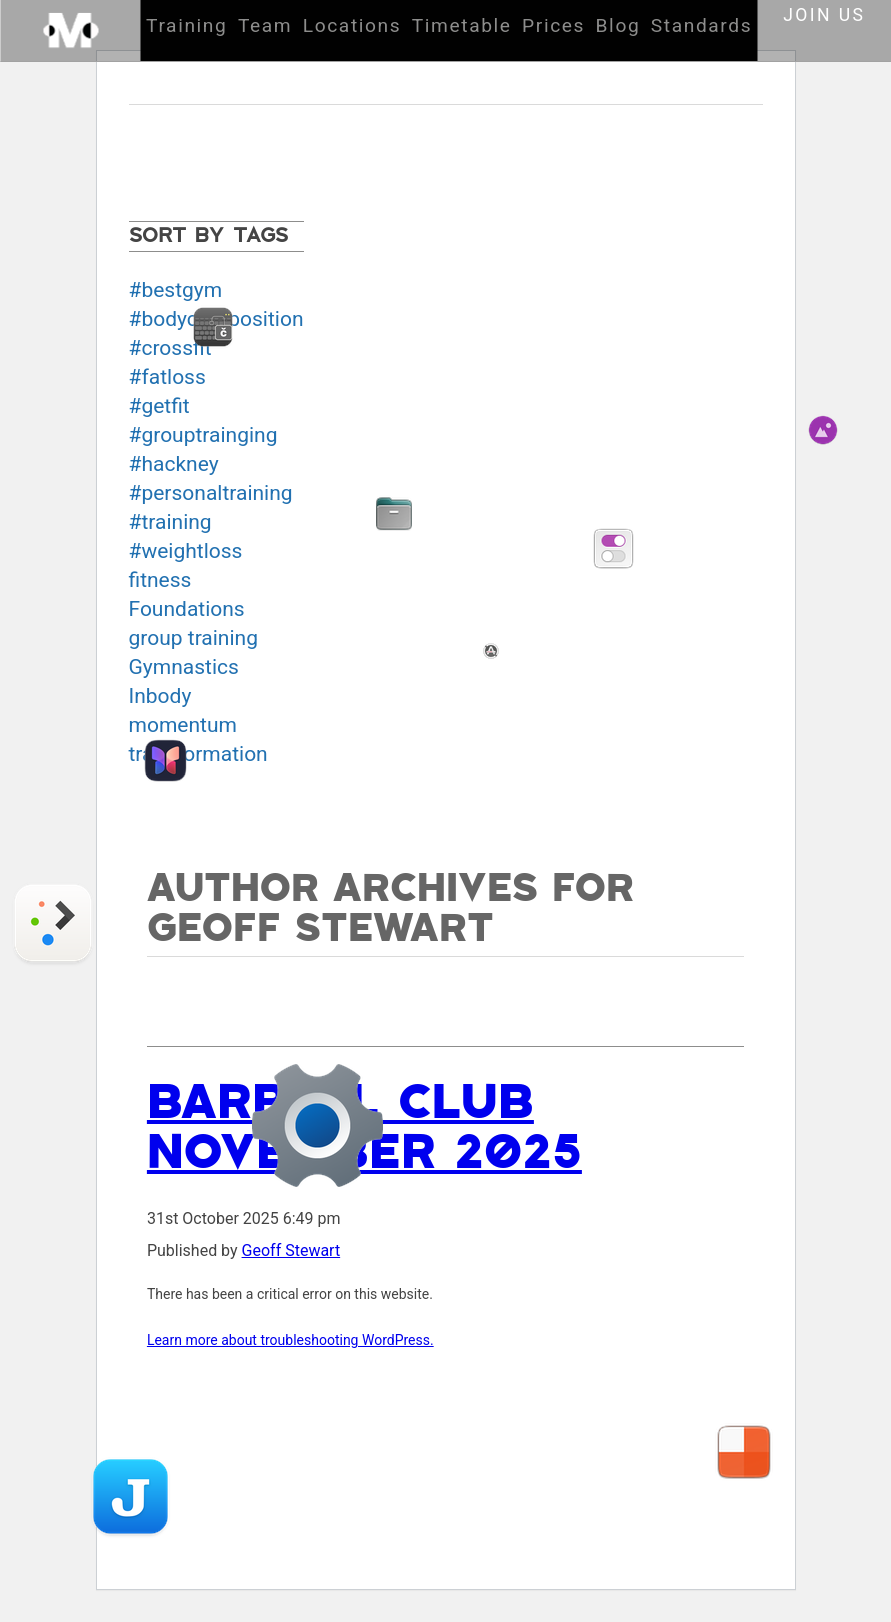 The image size is (891, 1622). Describe the element at coordinates (744, 1452) in the screenshot. I see `switch to the top-left workspace` at that location.